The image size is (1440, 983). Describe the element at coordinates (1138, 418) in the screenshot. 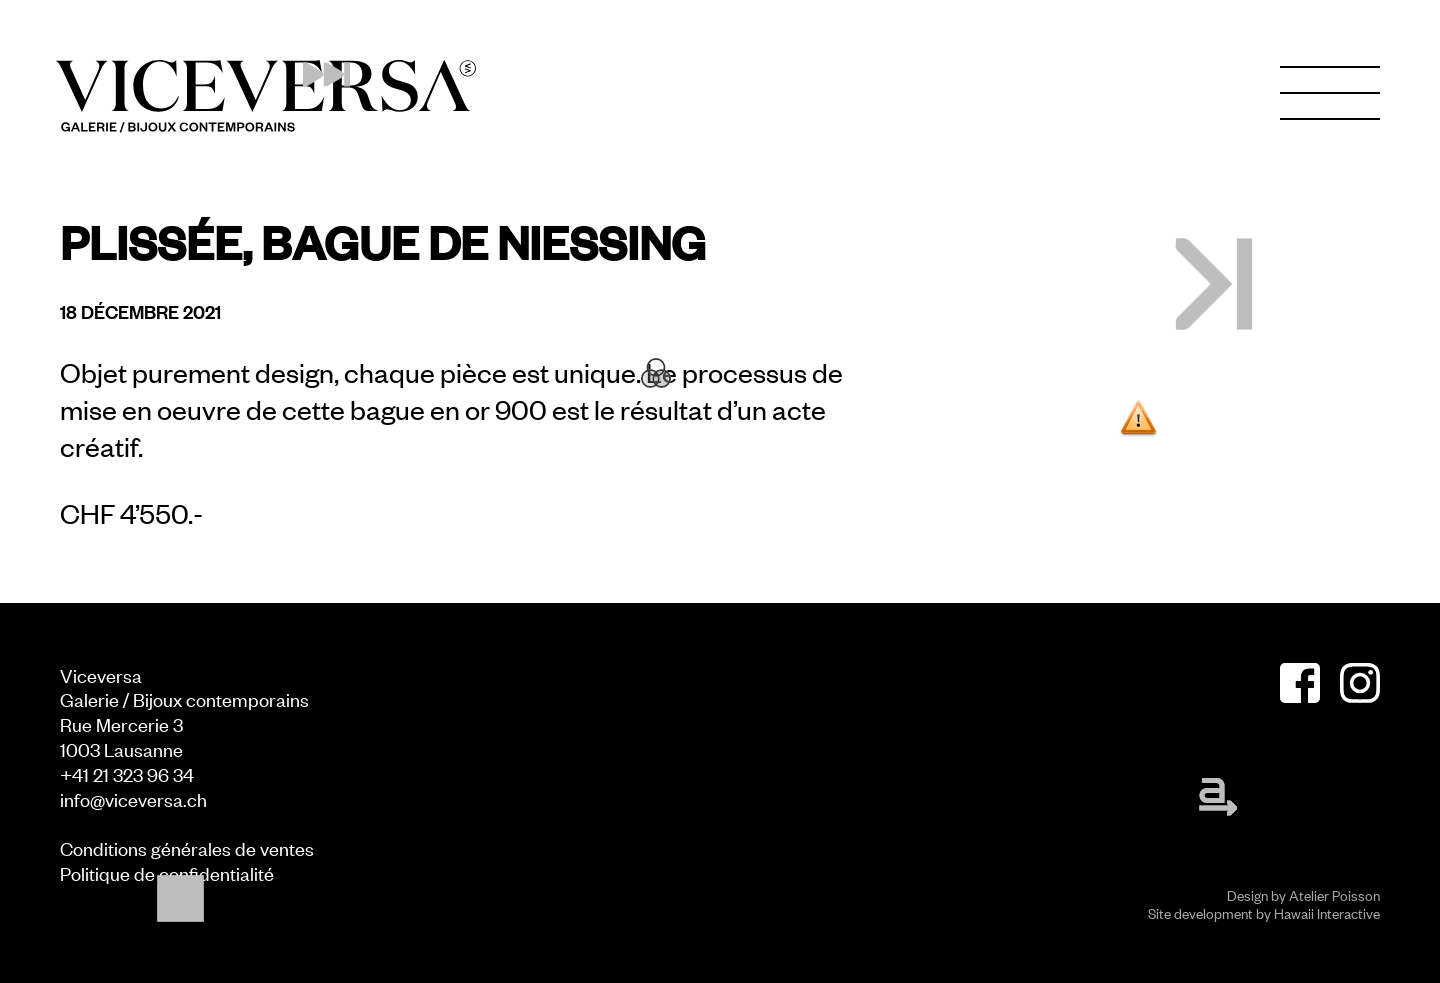

I see `indicates a warning or caution state` at that location.